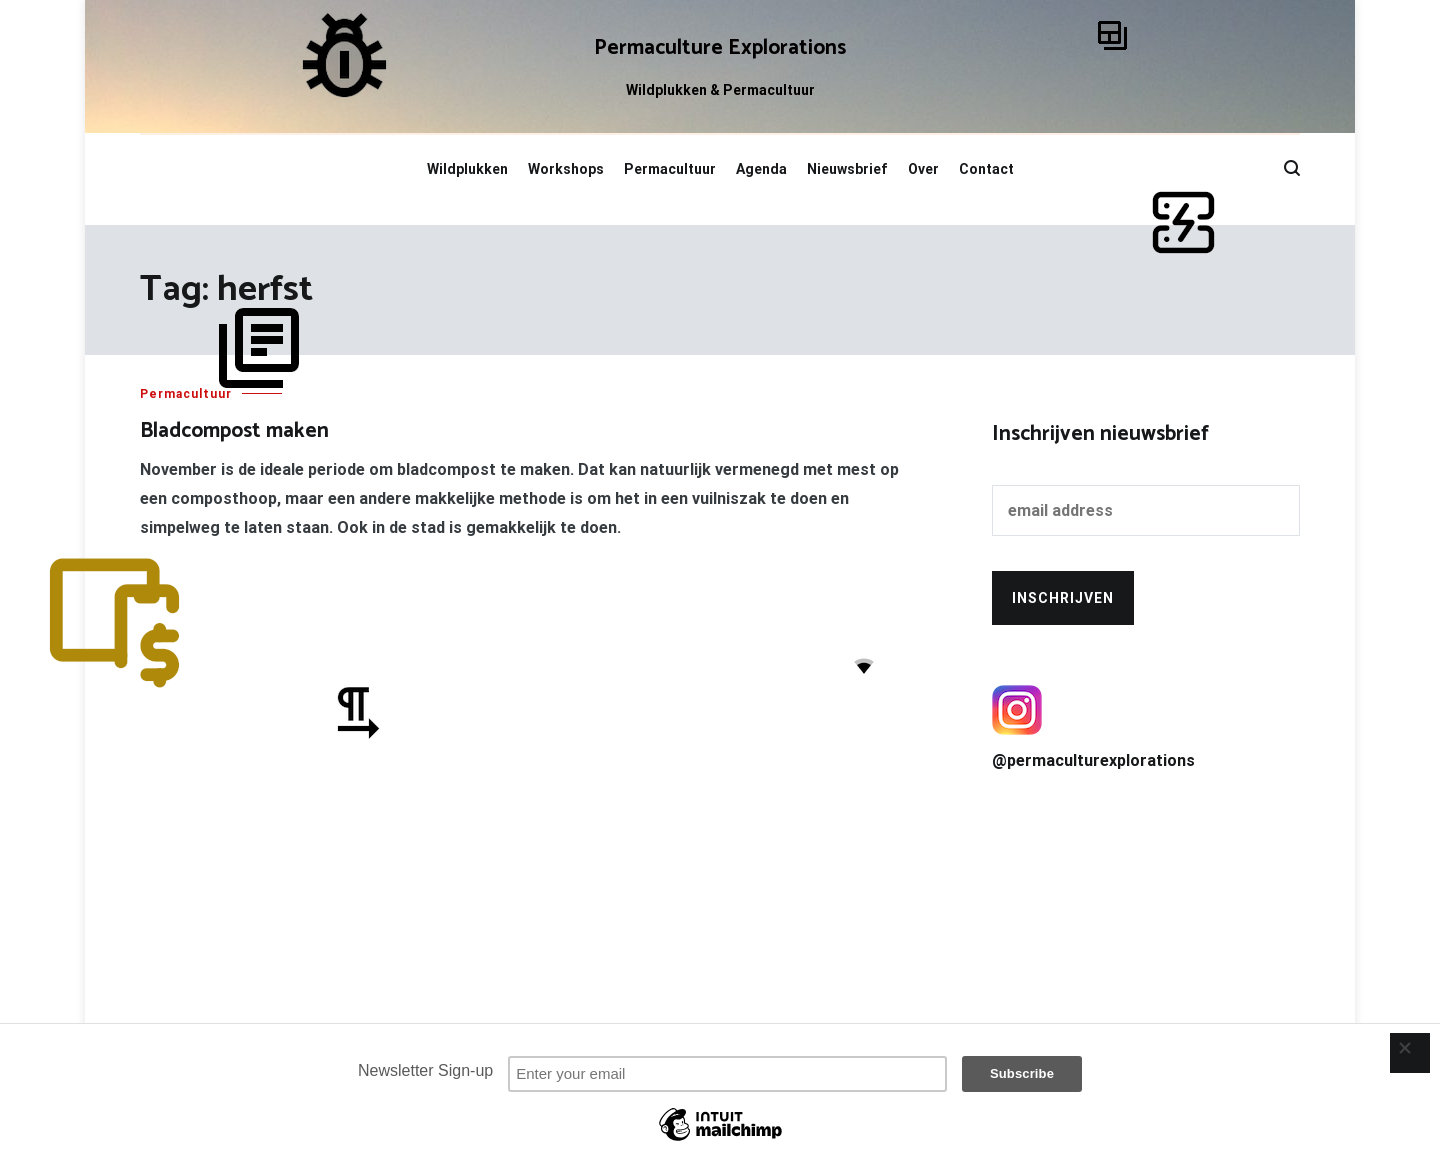  I want to click on indicates server failure or crash, so click(1183, 222).